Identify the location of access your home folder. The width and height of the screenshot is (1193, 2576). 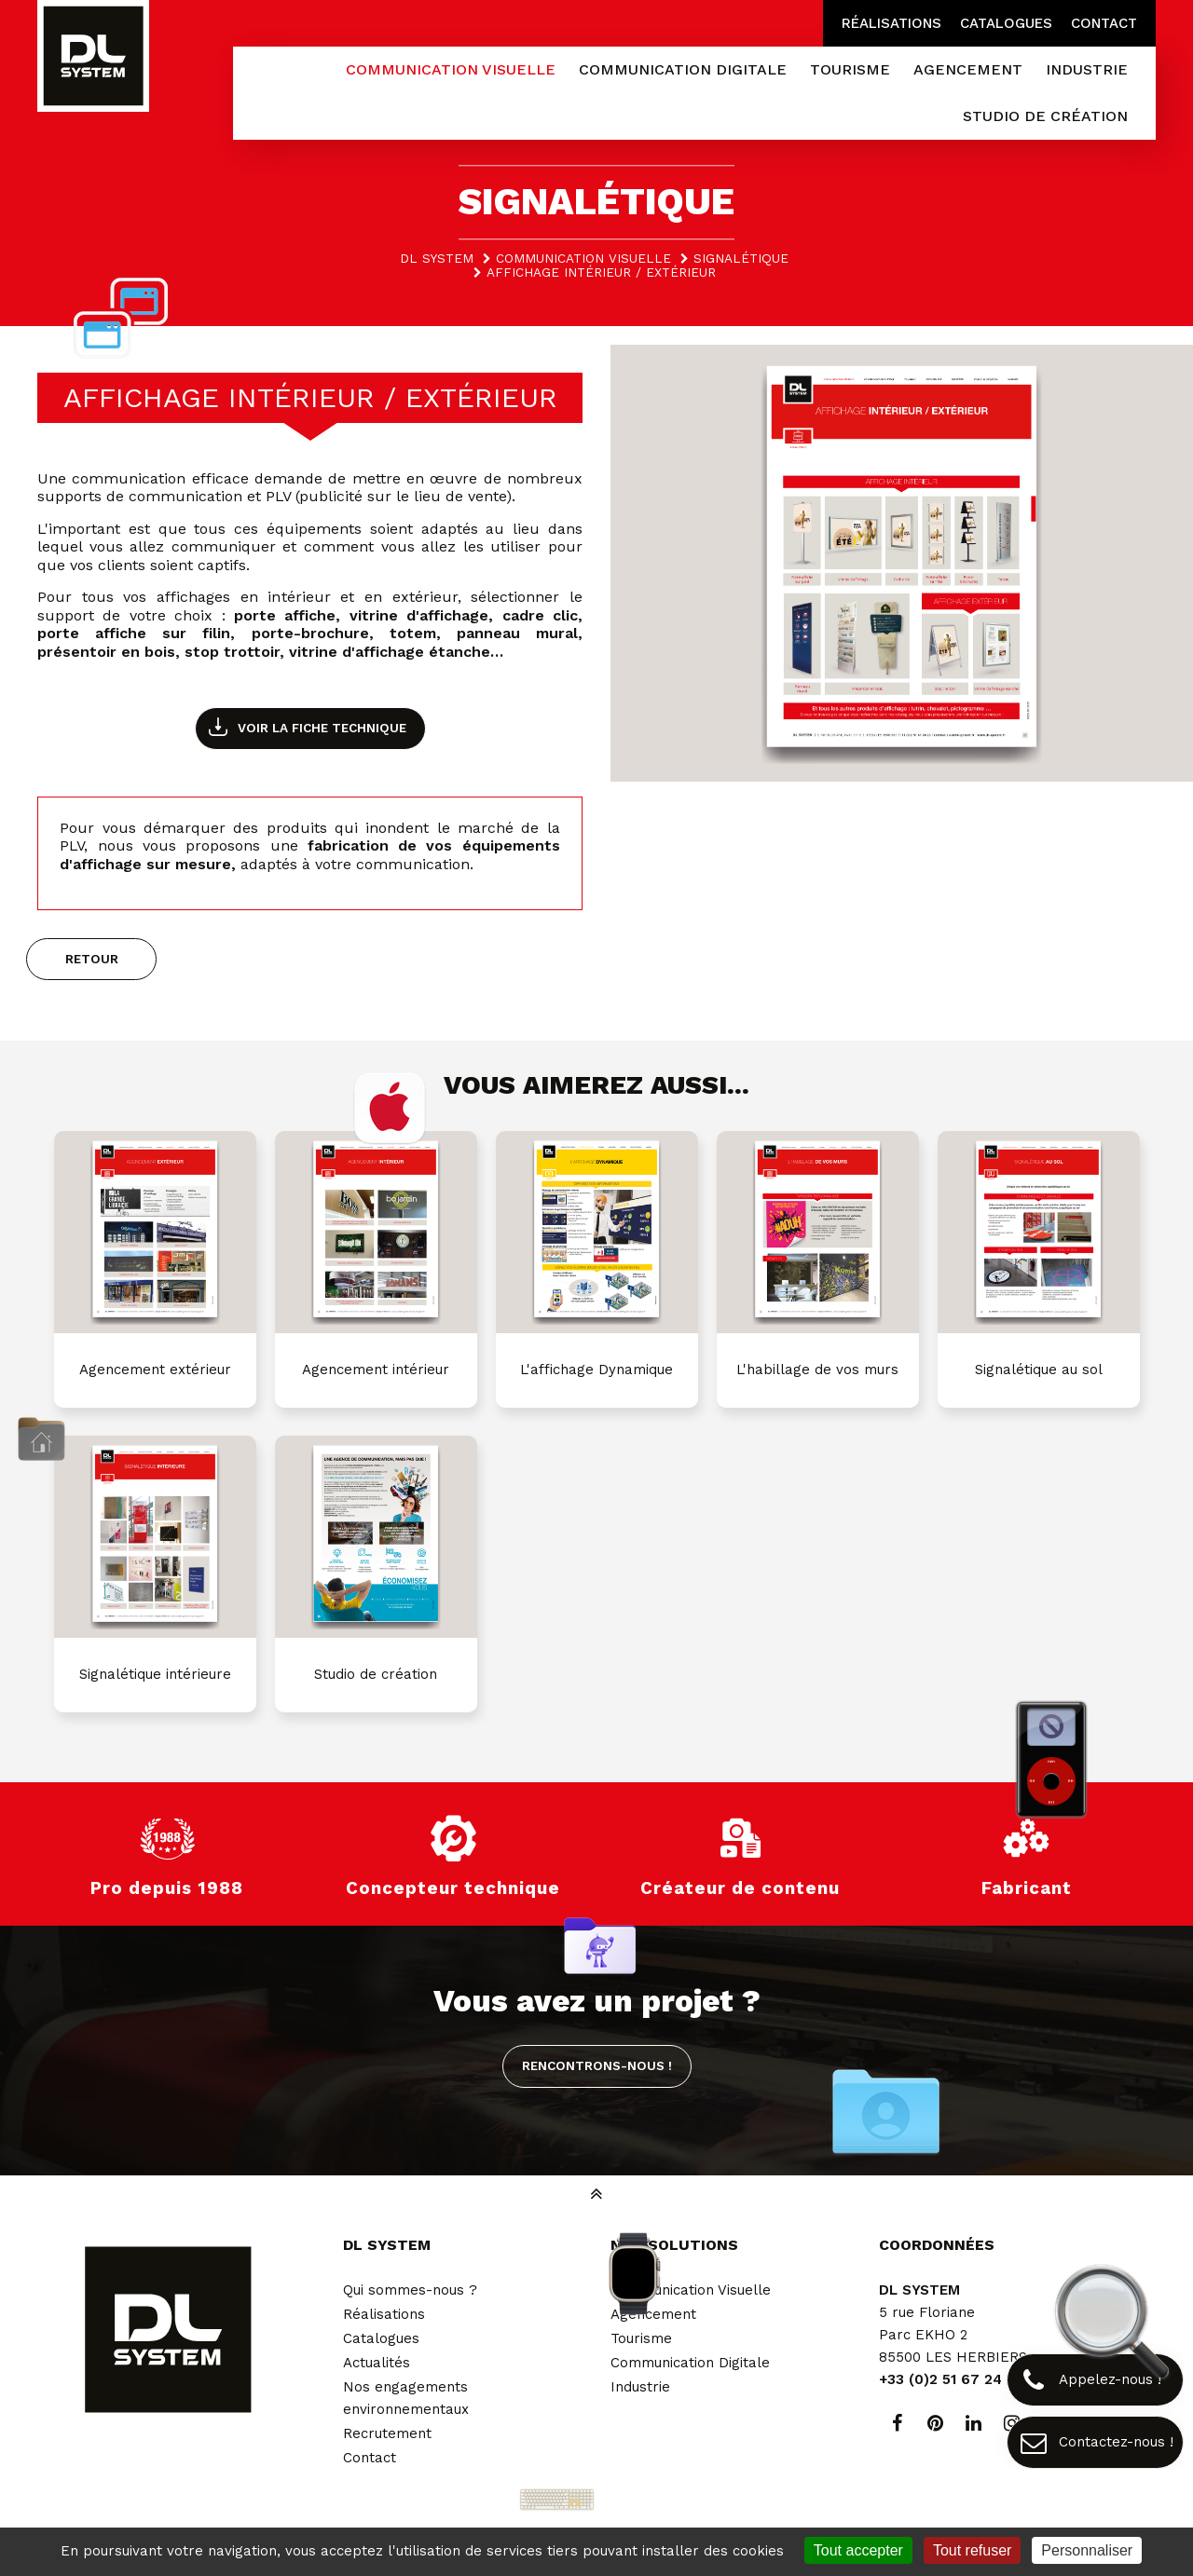
(41, 1438).